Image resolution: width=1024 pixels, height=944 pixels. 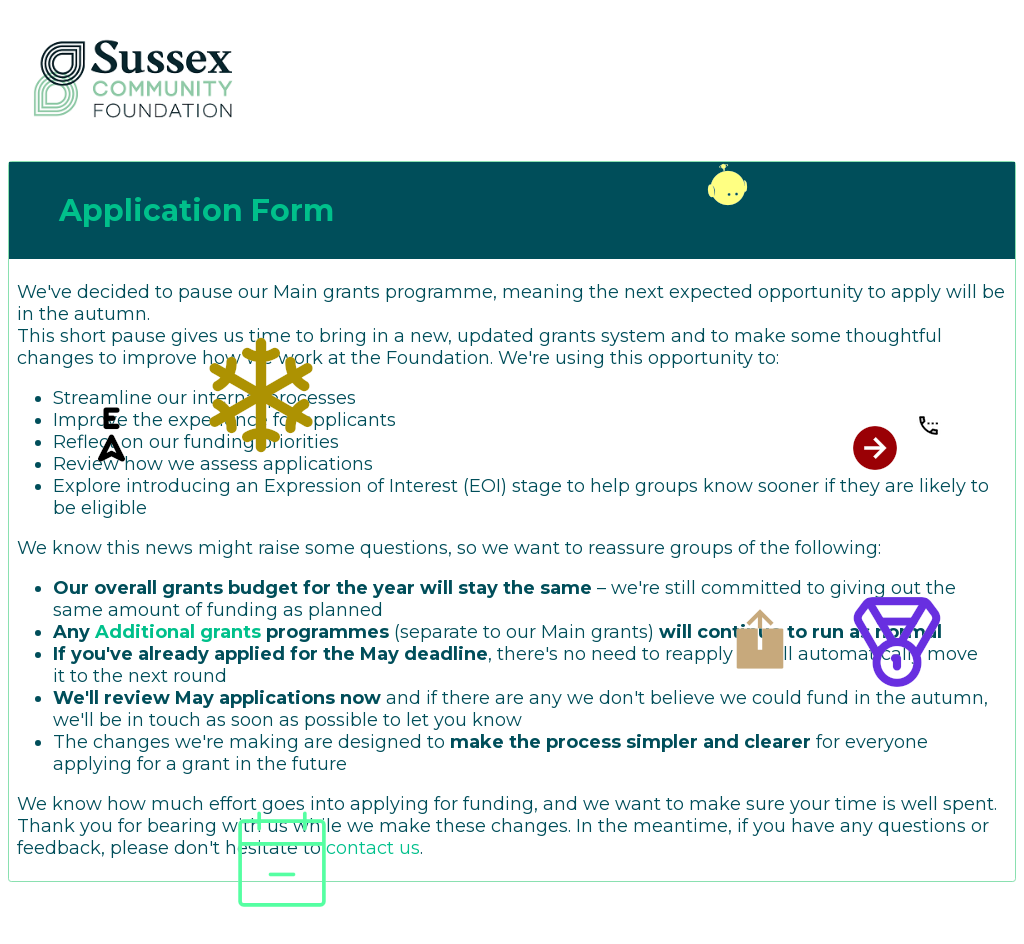 What do you see at coordinates (760, 639) in the screenshot?
I see `share this content` at bounding box center [760, 639].